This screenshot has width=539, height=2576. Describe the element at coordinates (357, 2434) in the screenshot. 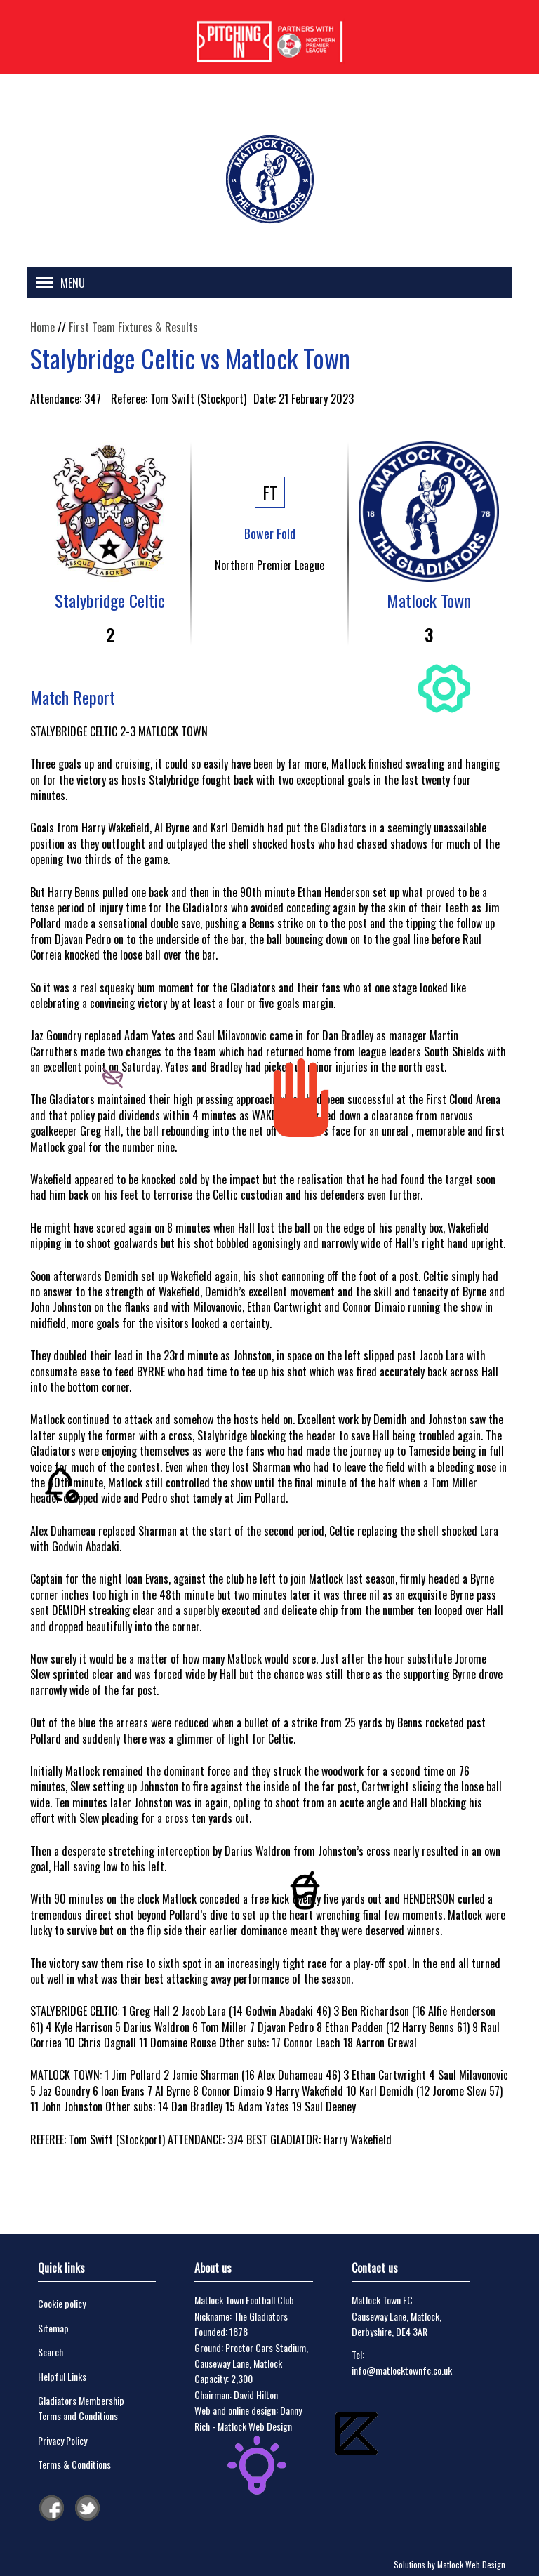

I see `indicates kotlin programming language` at that location.